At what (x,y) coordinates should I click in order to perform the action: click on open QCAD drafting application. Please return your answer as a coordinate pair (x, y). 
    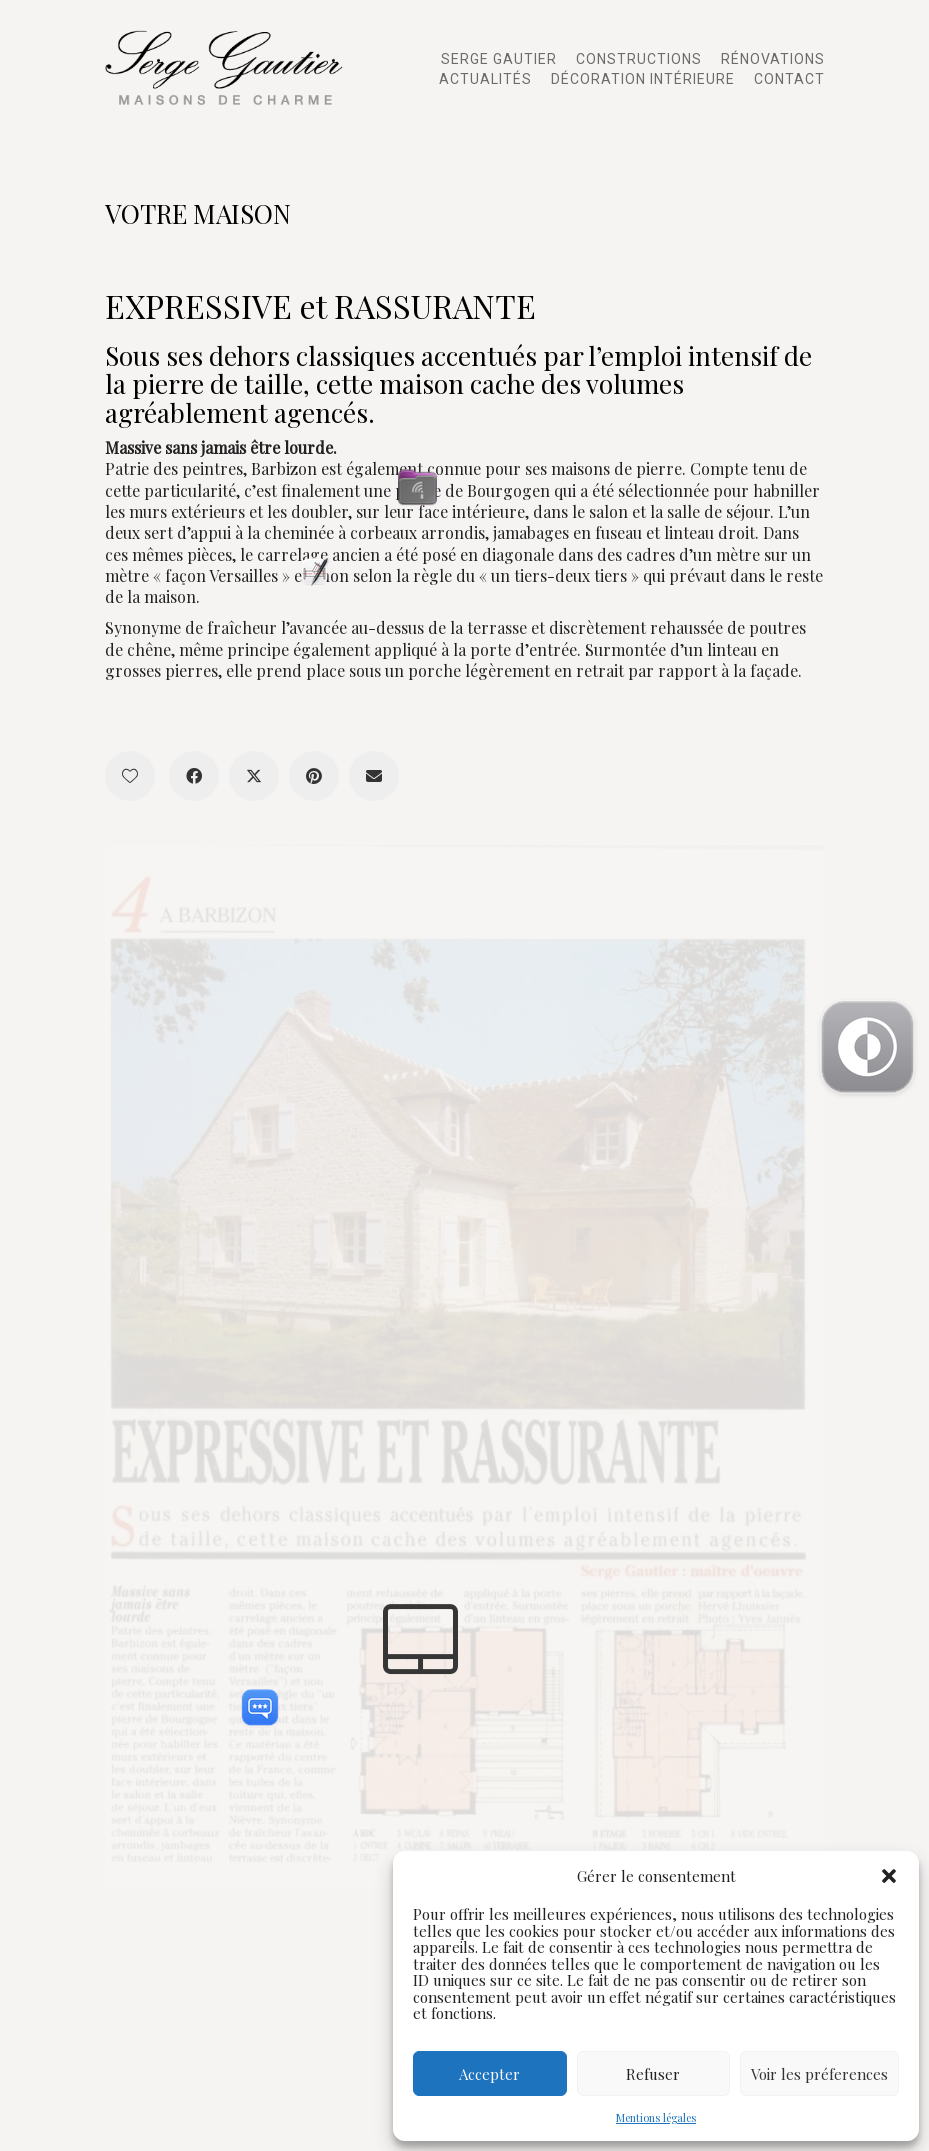
    Looking at the image, I should click on (314, 571).